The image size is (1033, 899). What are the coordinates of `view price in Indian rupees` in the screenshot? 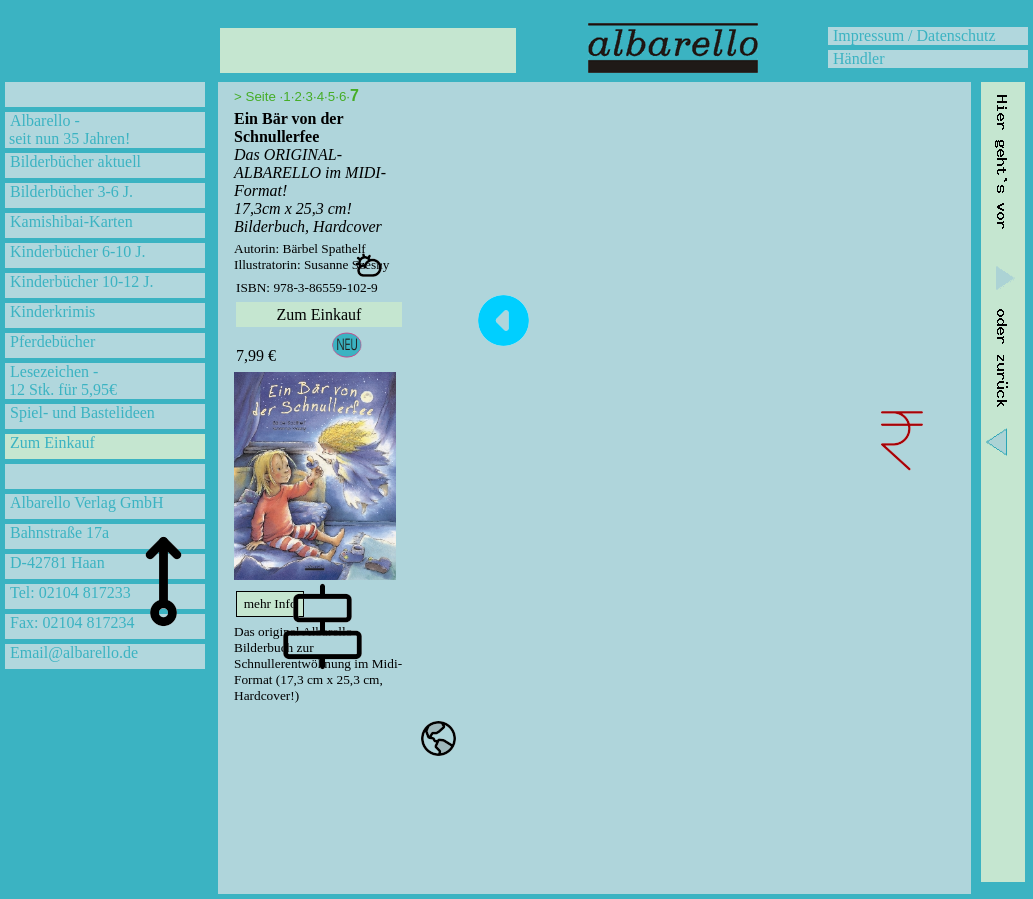 It's located at (899, 439).